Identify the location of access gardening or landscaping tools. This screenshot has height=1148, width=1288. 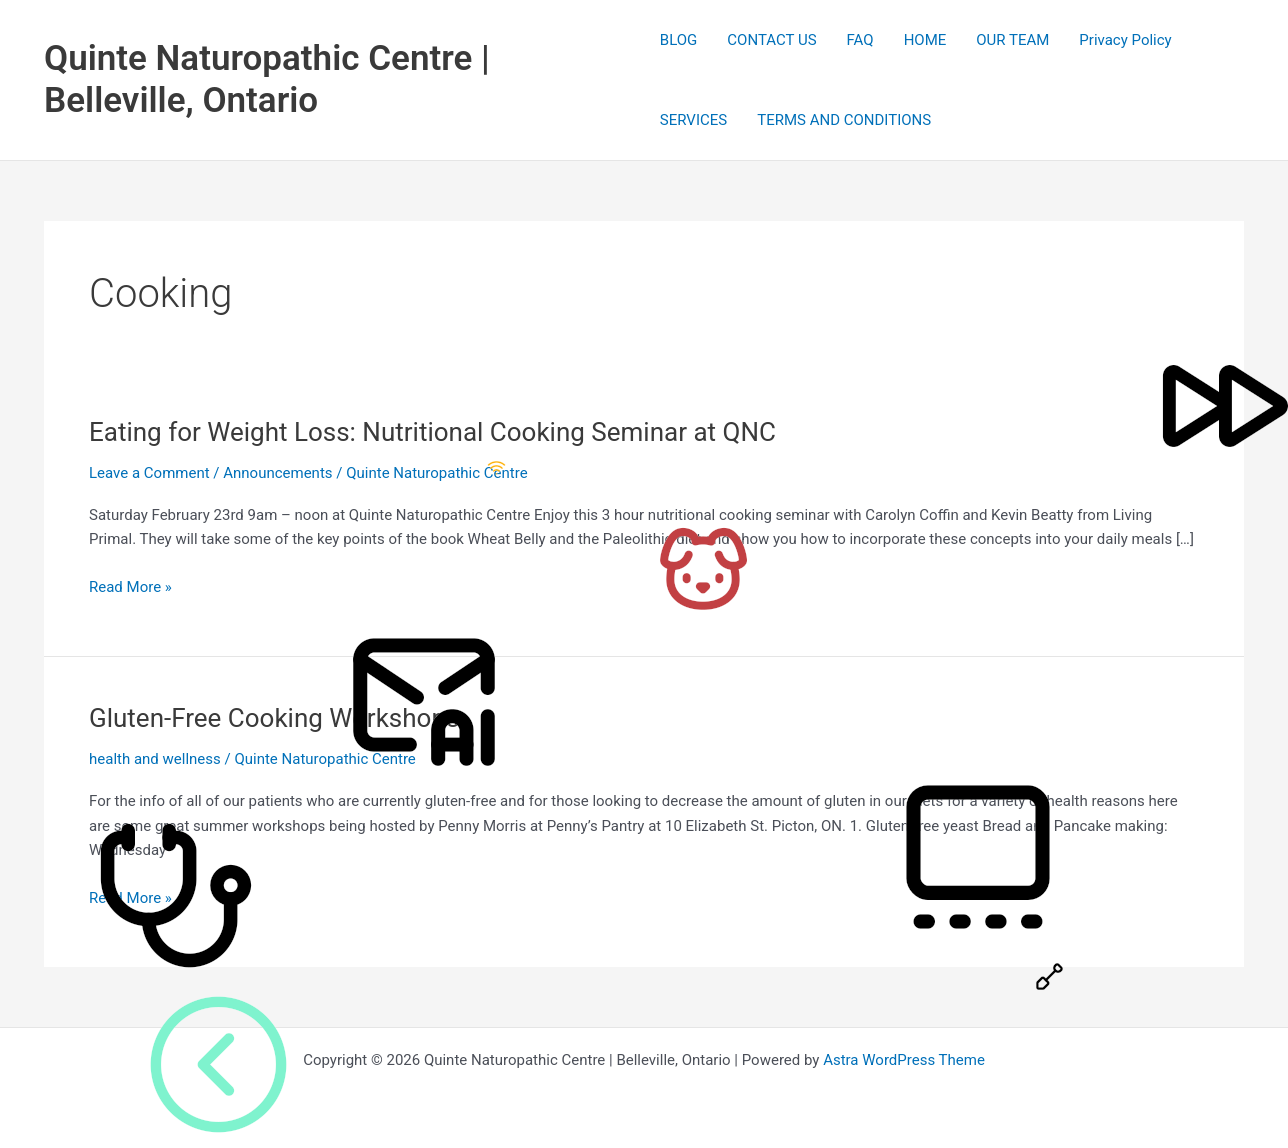
(1049, 976).